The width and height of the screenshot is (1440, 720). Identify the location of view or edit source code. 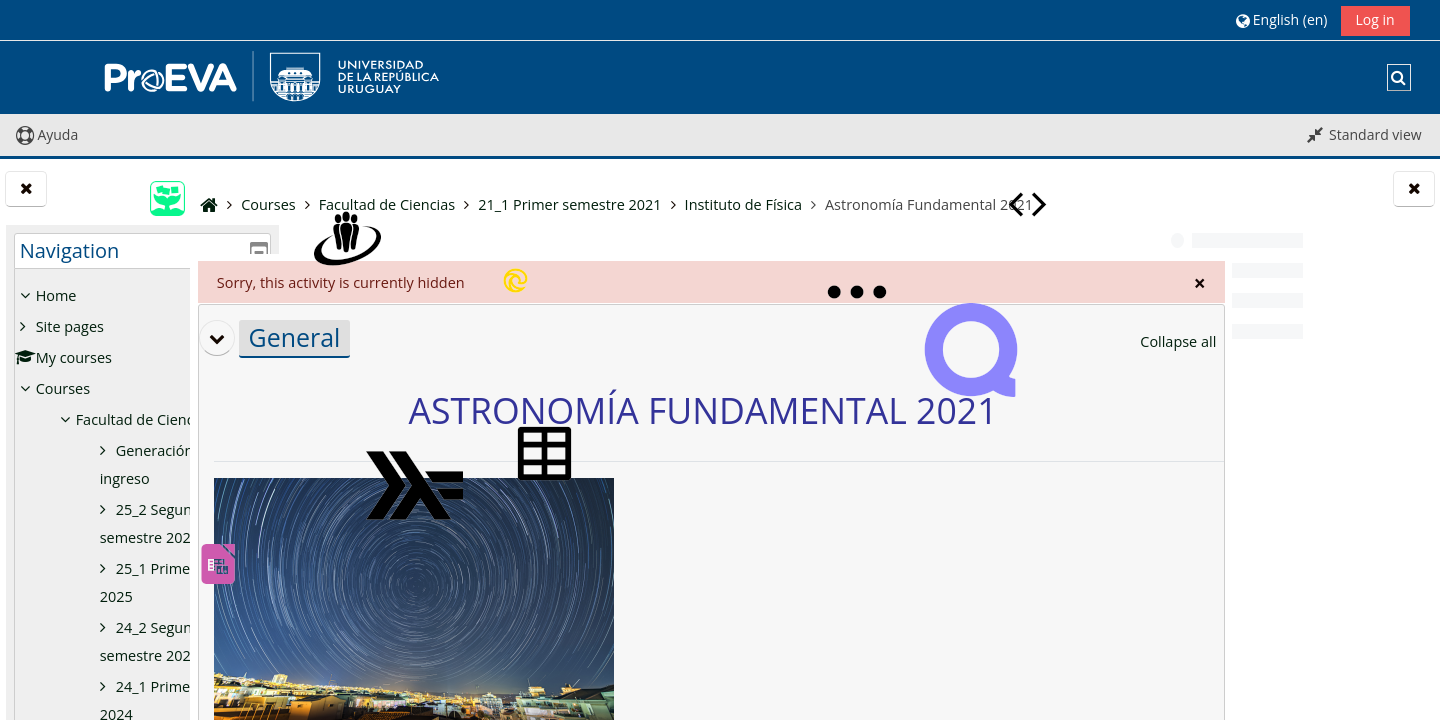
(1027, 204).